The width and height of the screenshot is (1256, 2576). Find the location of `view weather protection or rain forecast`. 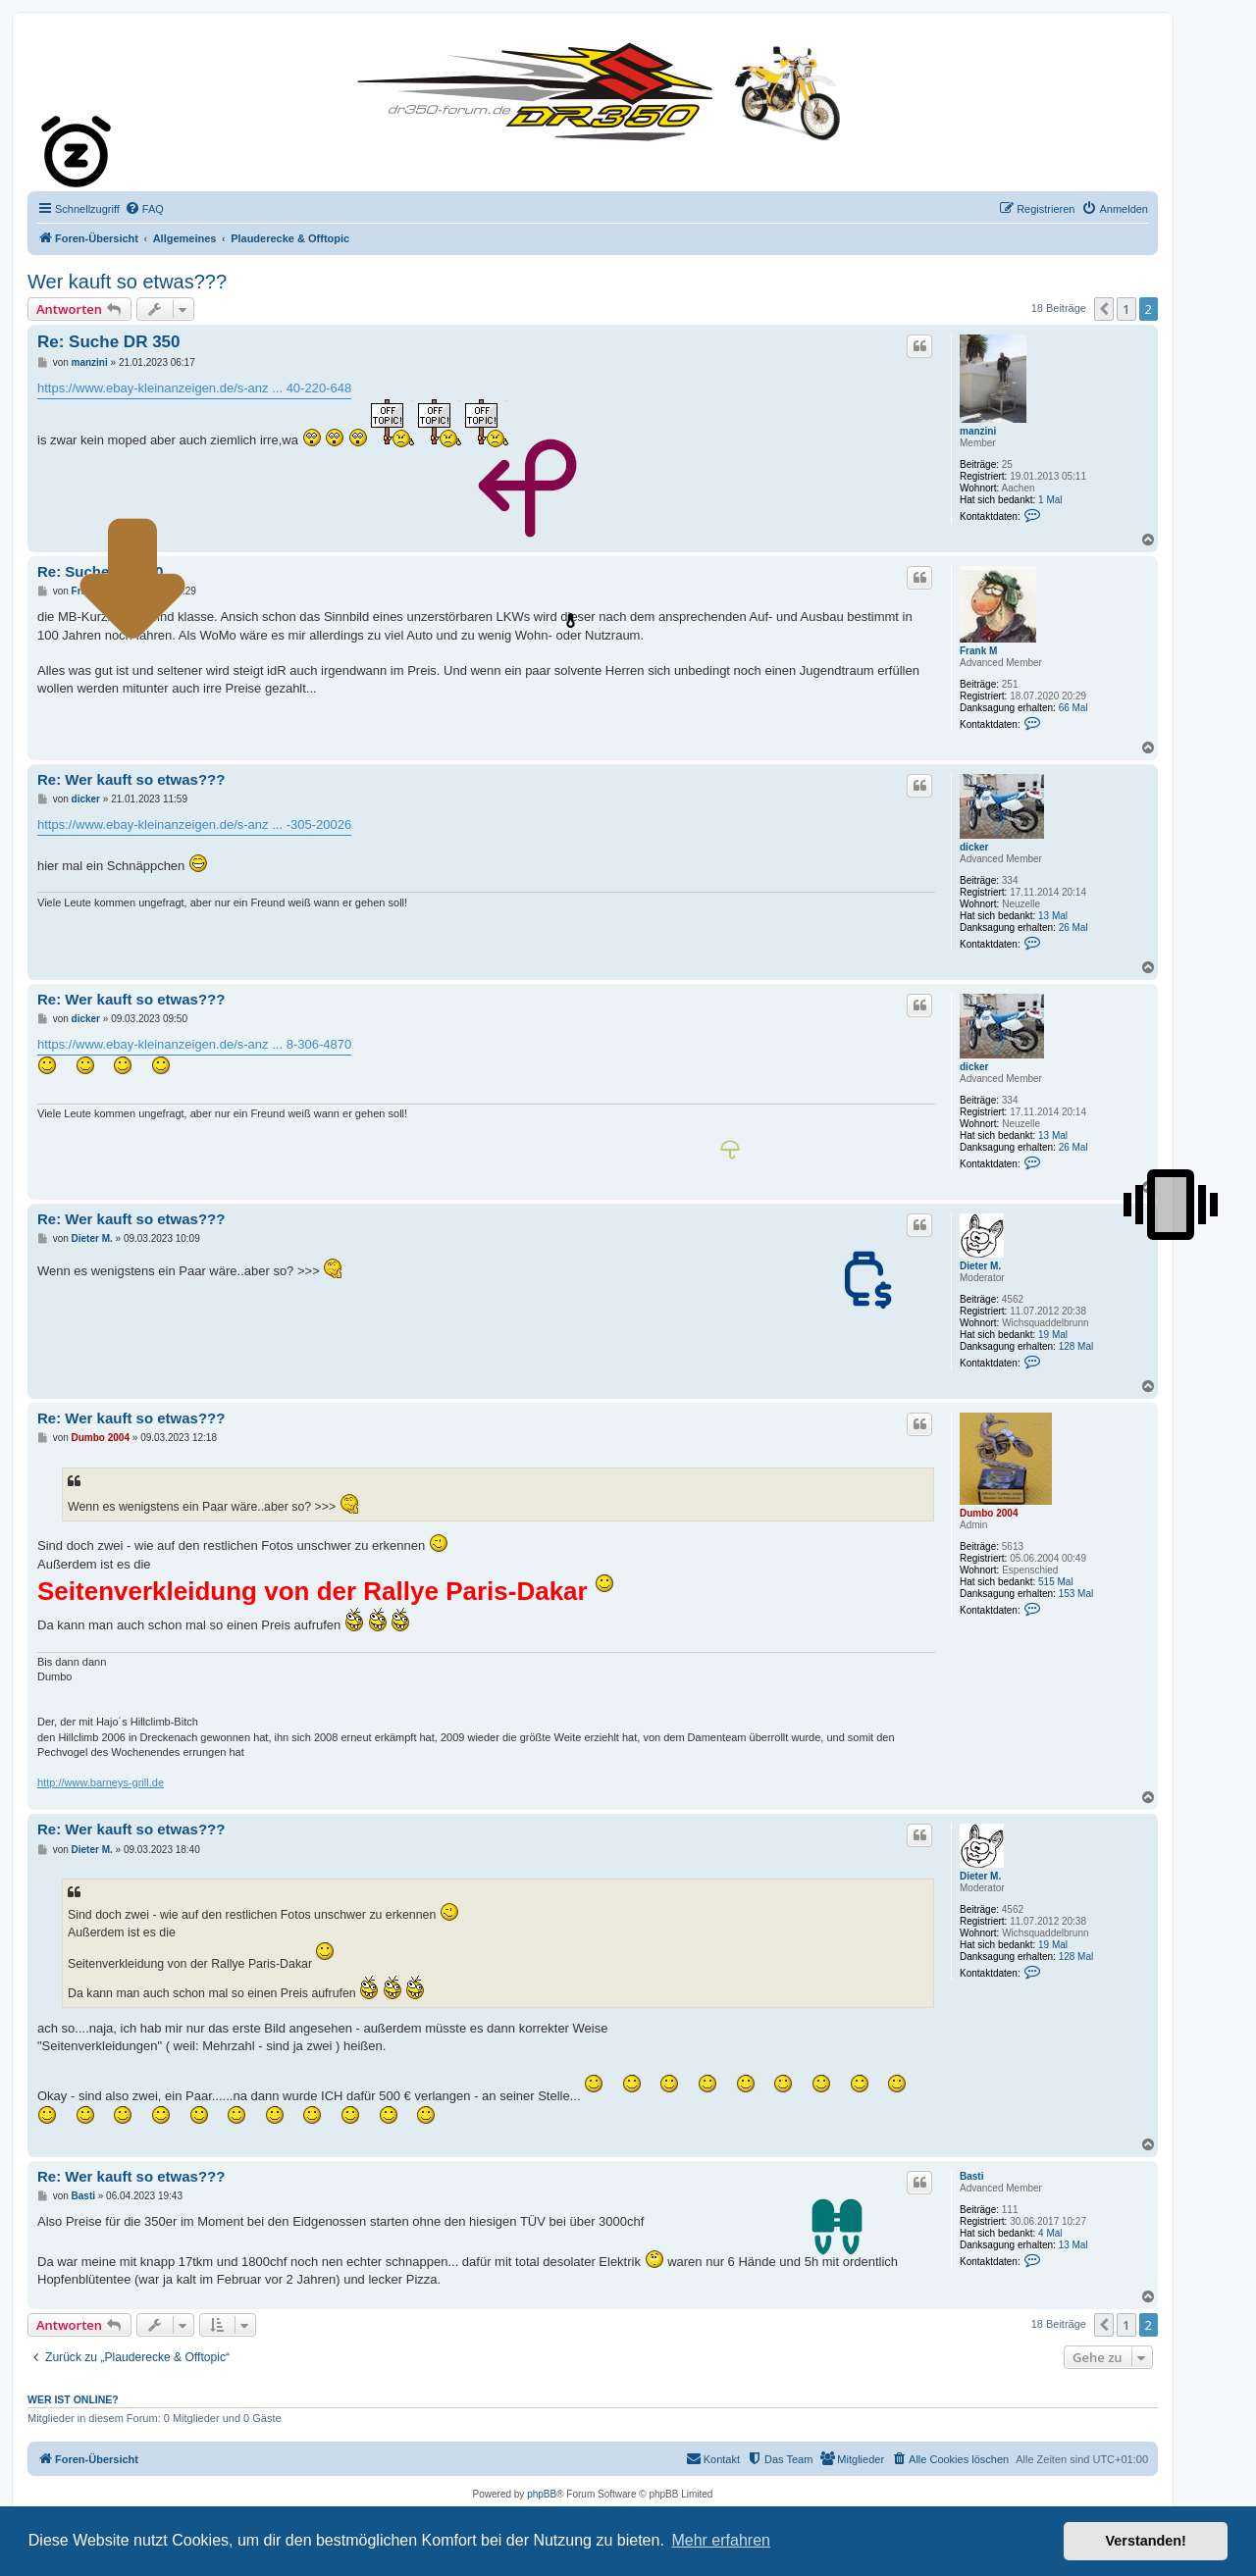

view weather protection or rain forecast is located at coordinates (730, 1150).